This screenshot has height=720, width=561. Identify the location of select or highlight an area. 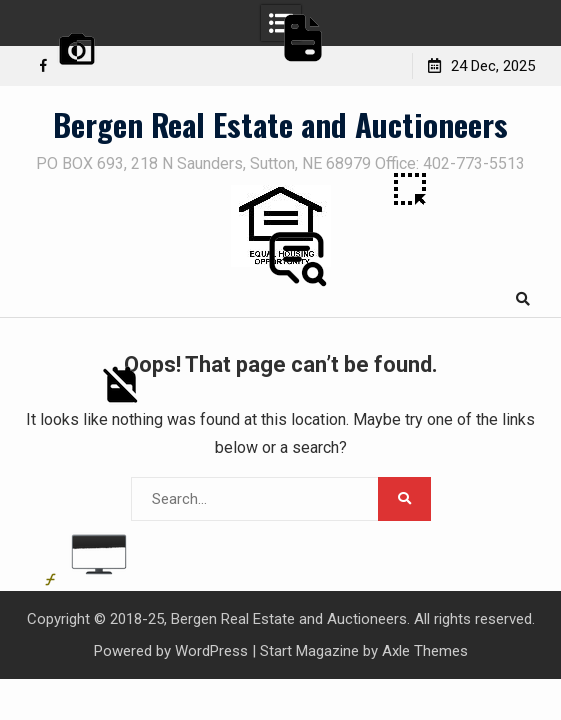
(410, 189).